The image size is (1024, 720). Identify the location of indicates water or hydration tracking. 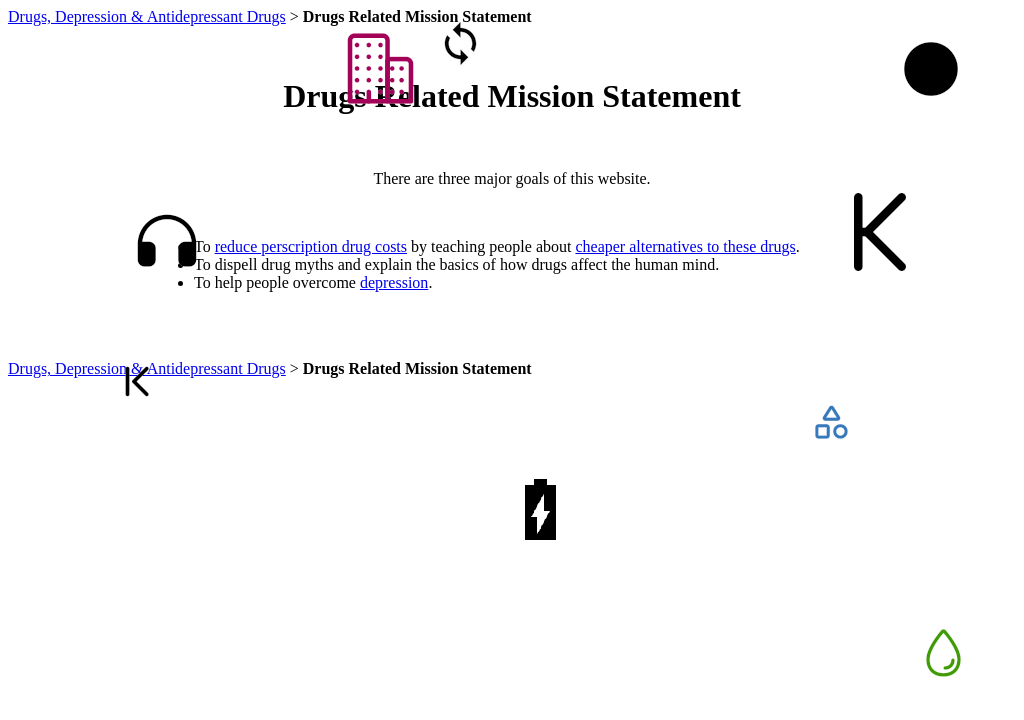
(943, 652).